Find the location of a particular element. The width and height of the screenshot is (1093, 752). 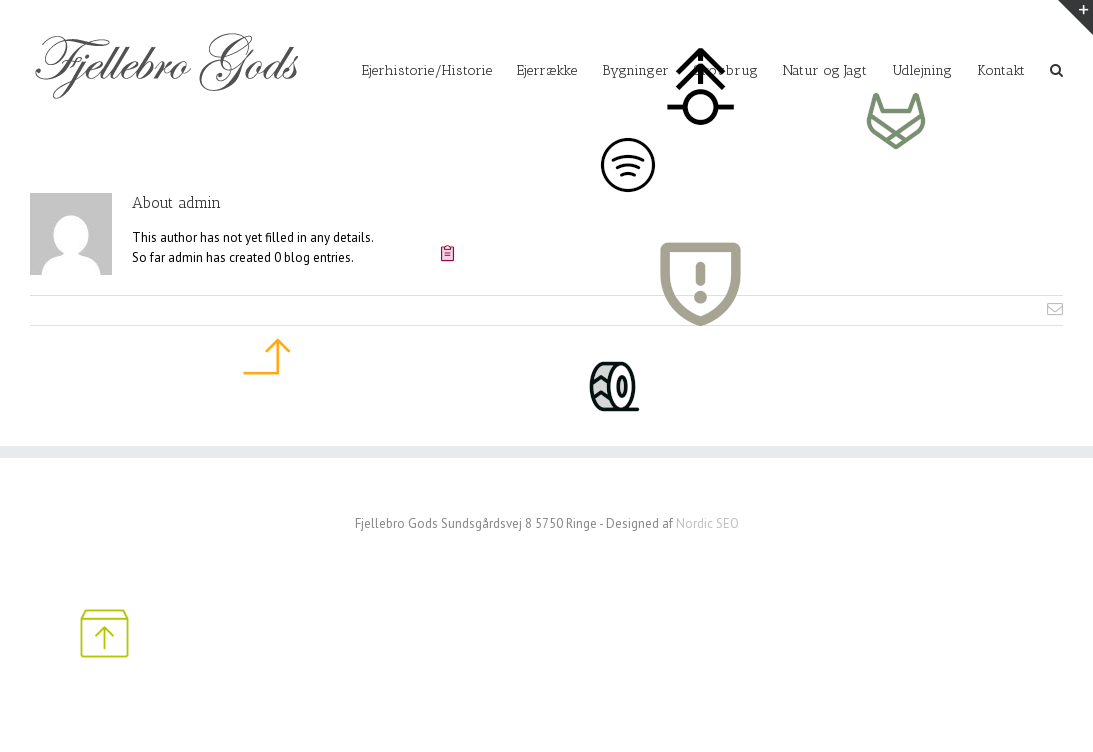

move item up and to the right is located at coordinates (268, 358).